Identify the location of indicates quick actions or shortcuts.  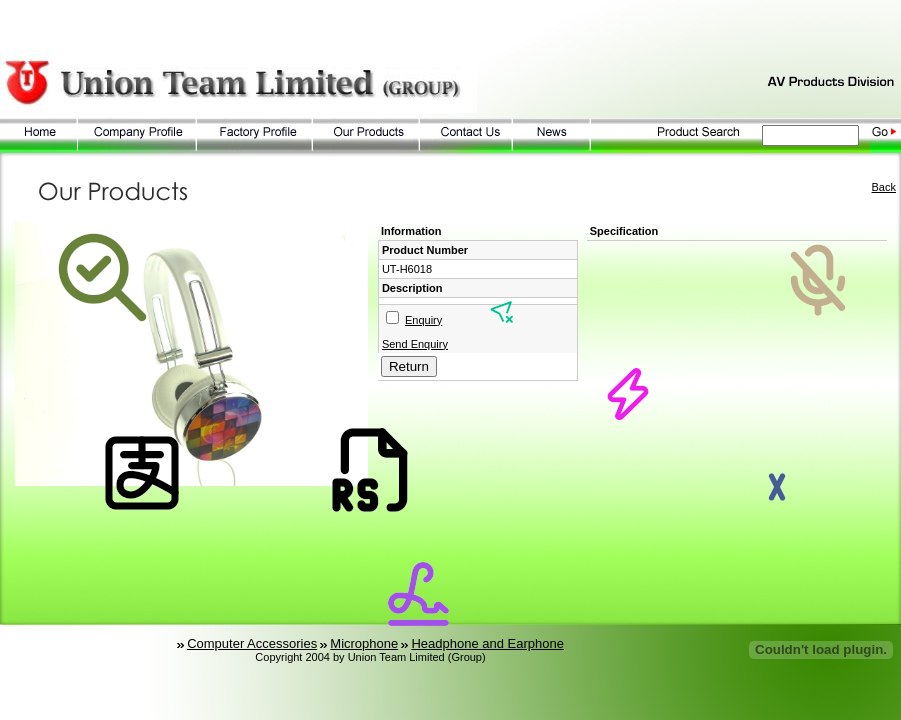
(628, 394).